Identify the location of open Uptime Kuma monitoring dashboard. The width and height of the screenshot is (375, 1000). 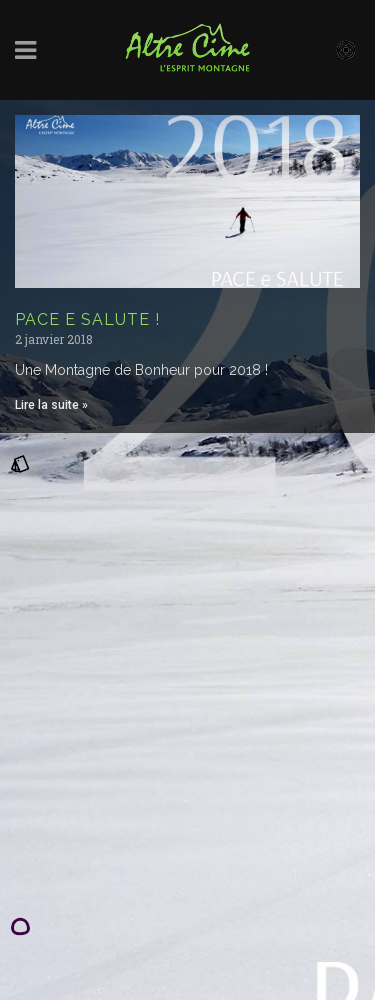
(20, 926).